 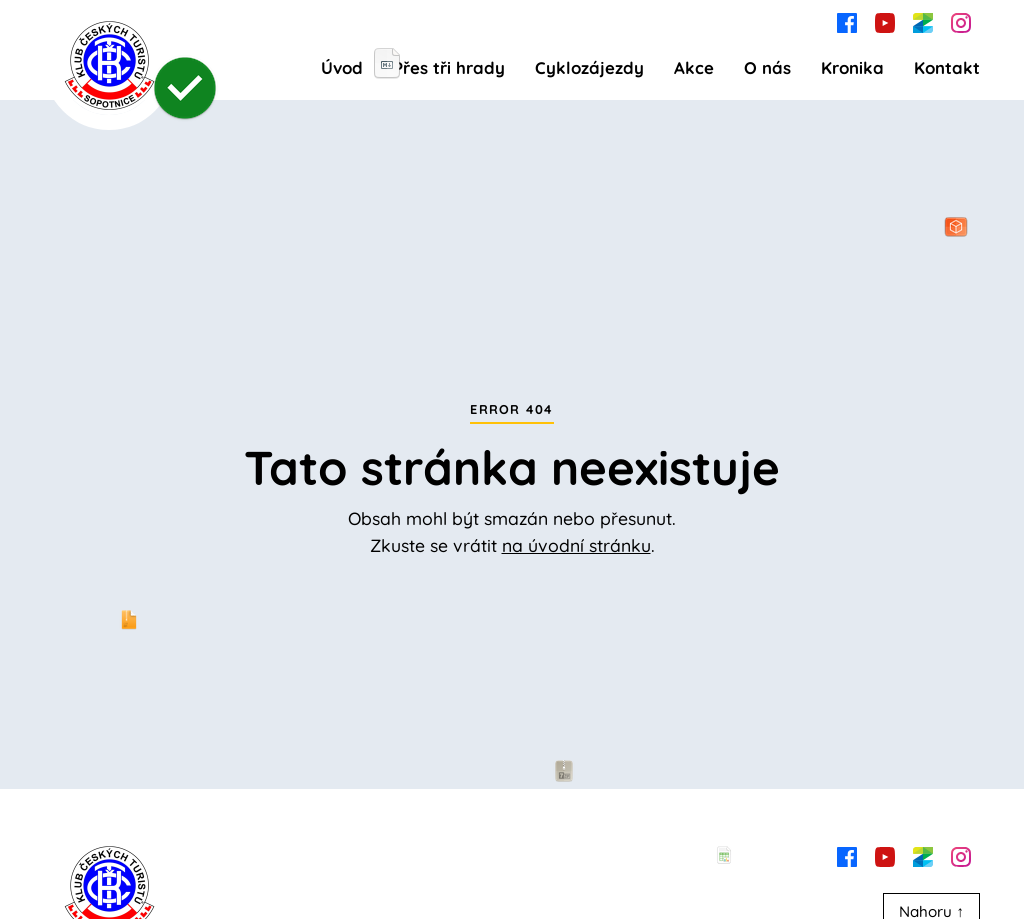 What do you see at coordinates (956, 226) in the screenshot?
I see `open a 3D model file in OBJ format` at bounding box center [956, 226].